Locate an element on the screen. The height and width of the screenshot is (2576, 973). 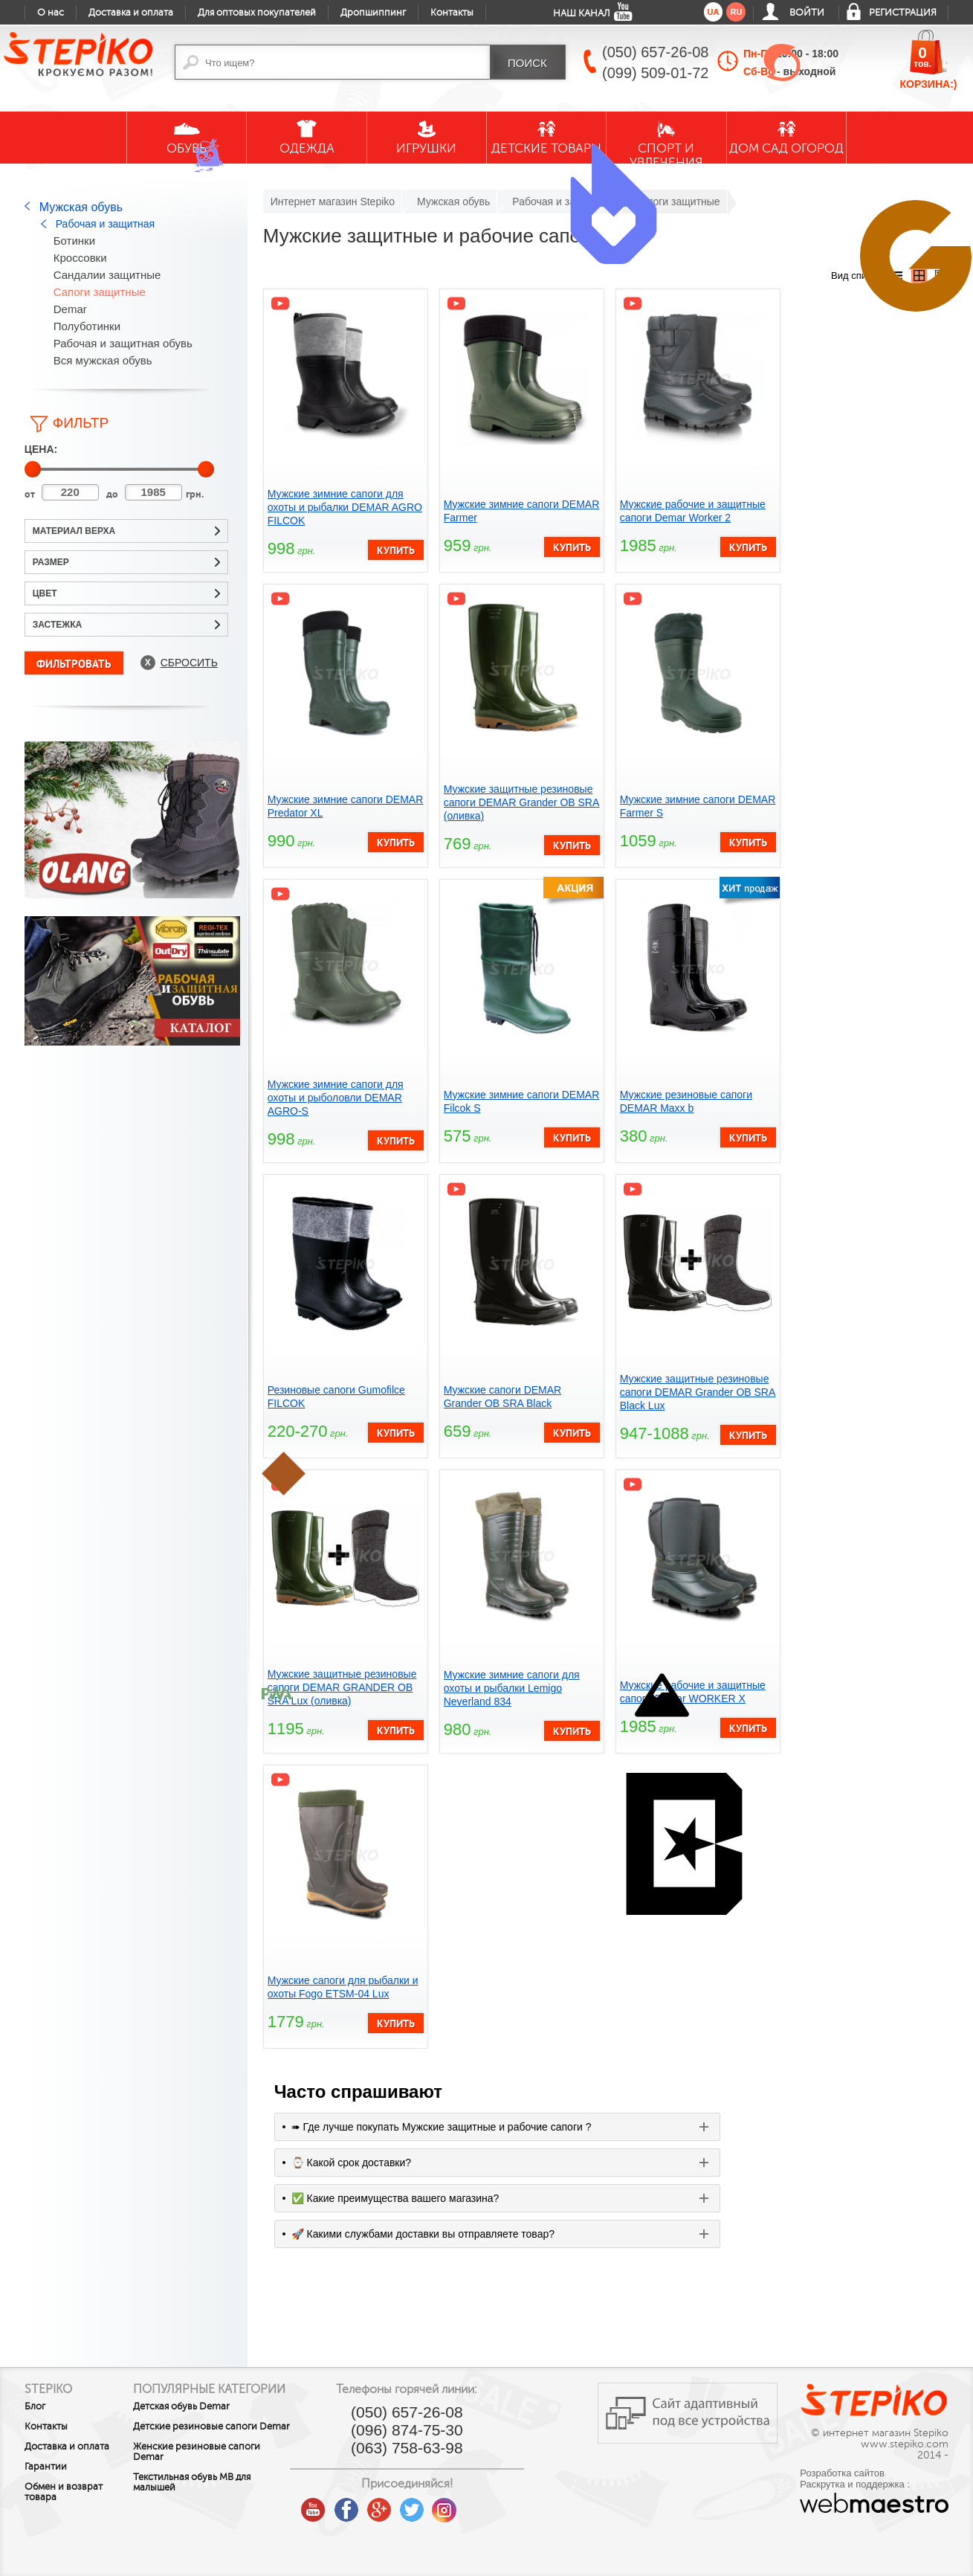
visit justgiving fundraising platform is located at coordinates (916, 256).